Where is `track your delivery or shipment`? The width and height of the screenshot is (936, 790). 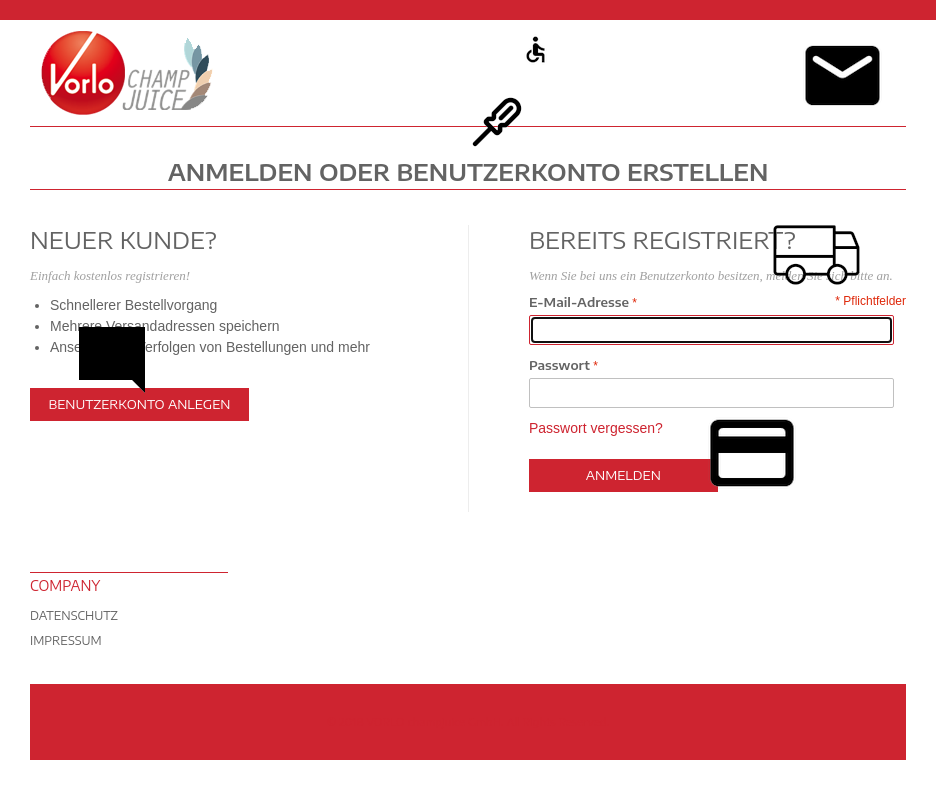
track your delivery or shipment is located at coordinates (813, 250).